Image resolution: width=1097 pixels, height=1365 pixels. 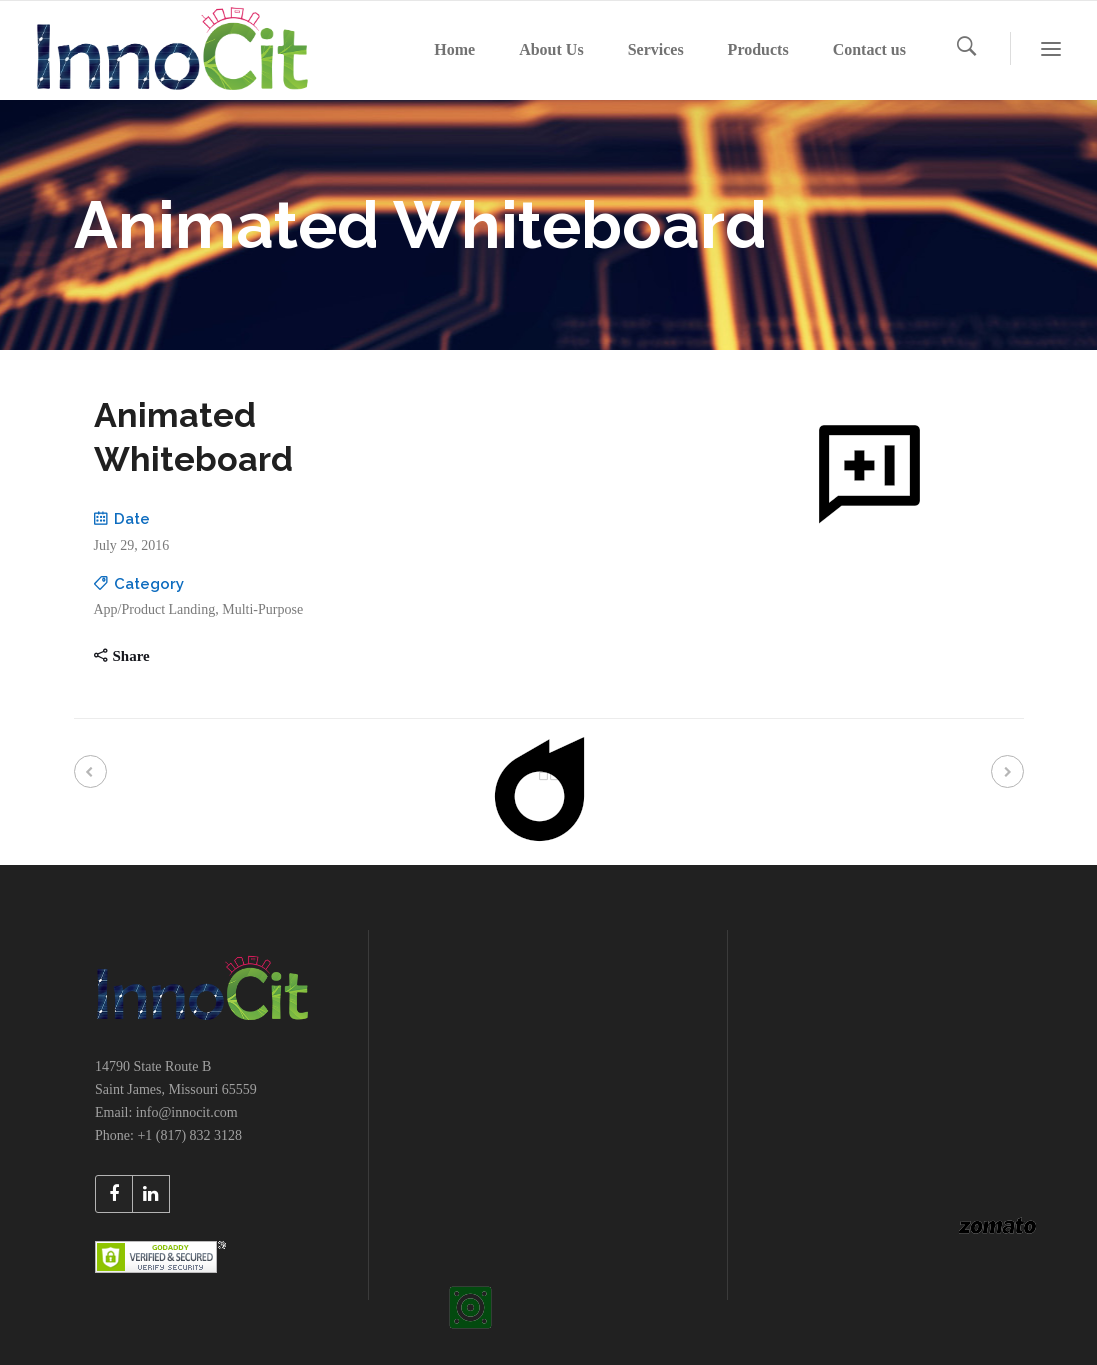 What do you see at coordinates (869, 470) in the screenshot?
I see `add a follow-up message to a conversation` at bounding box center [869, 470].